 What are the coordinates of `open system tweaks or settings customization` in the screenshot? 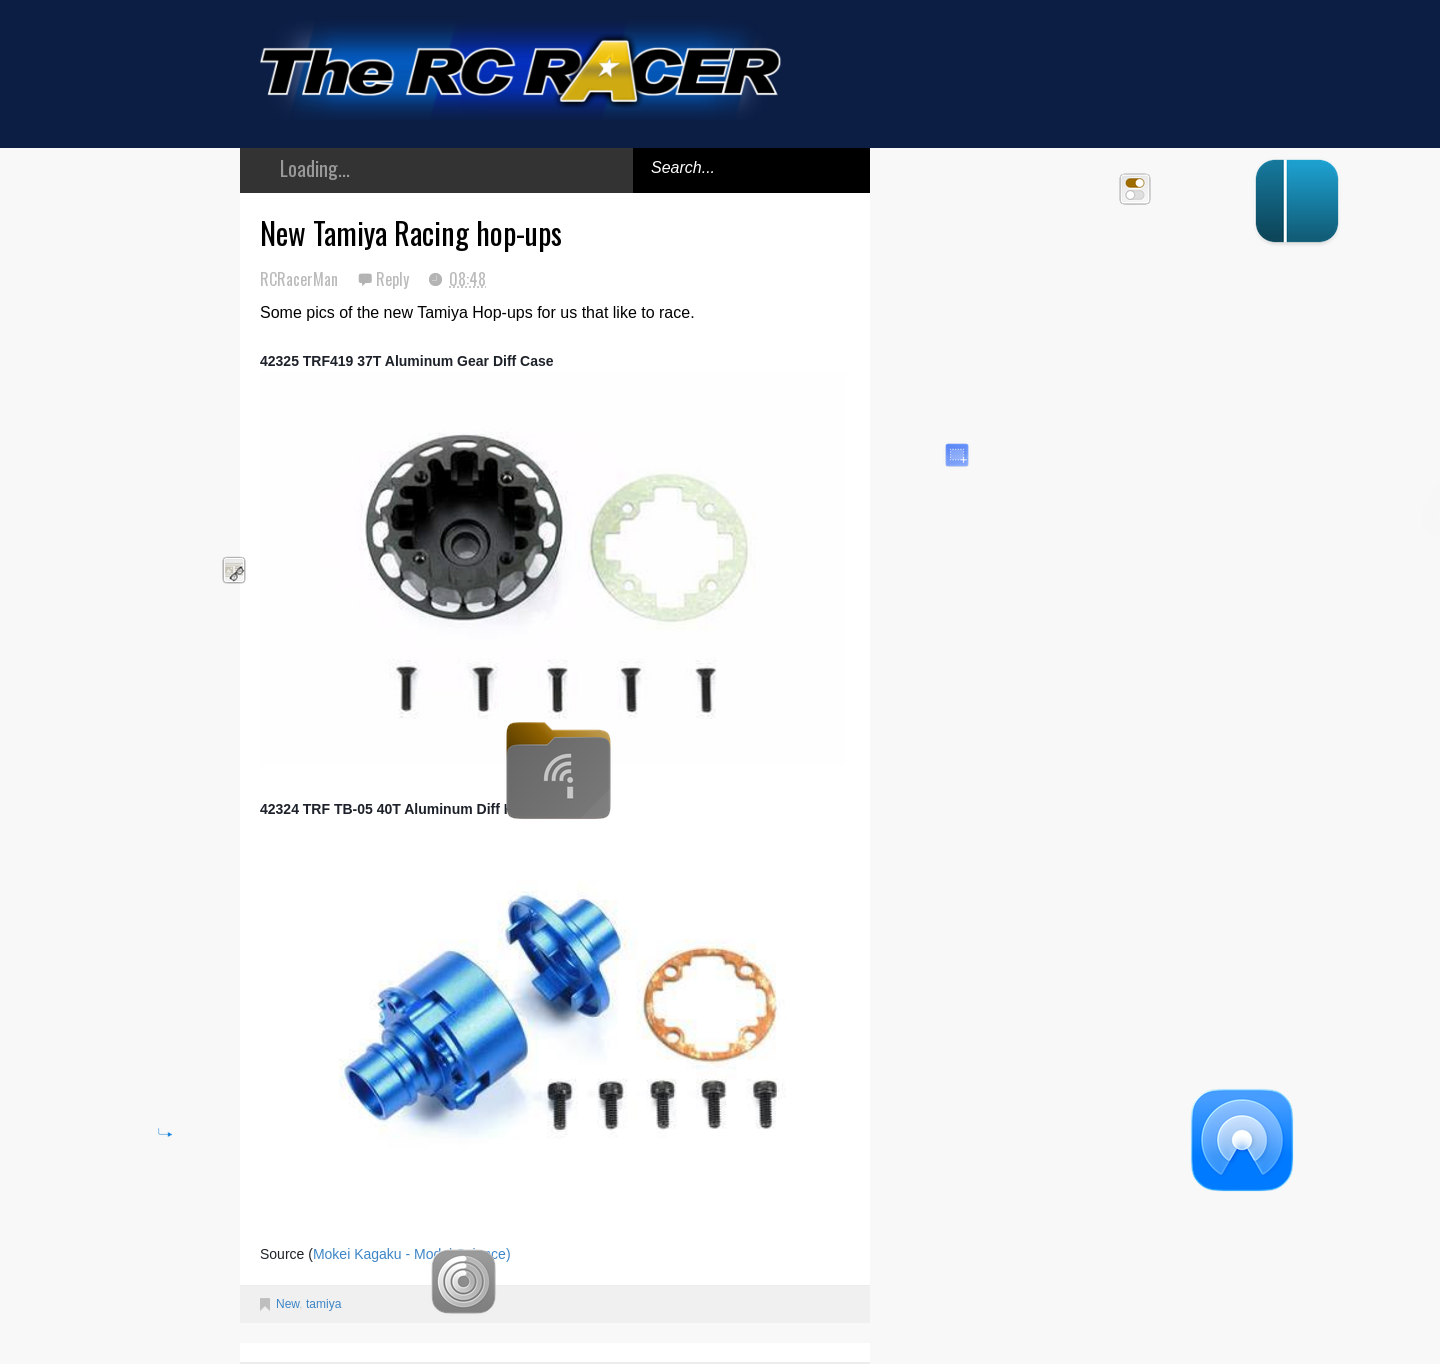 It's located at (1135, 189).